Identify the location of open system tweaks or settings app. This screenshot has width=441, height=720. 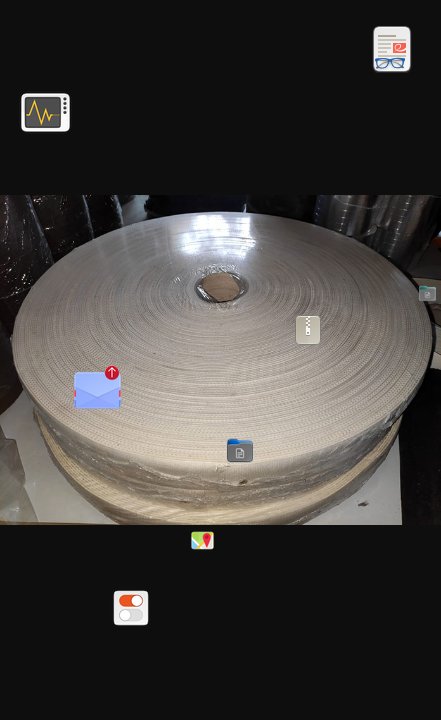
(131, 608).